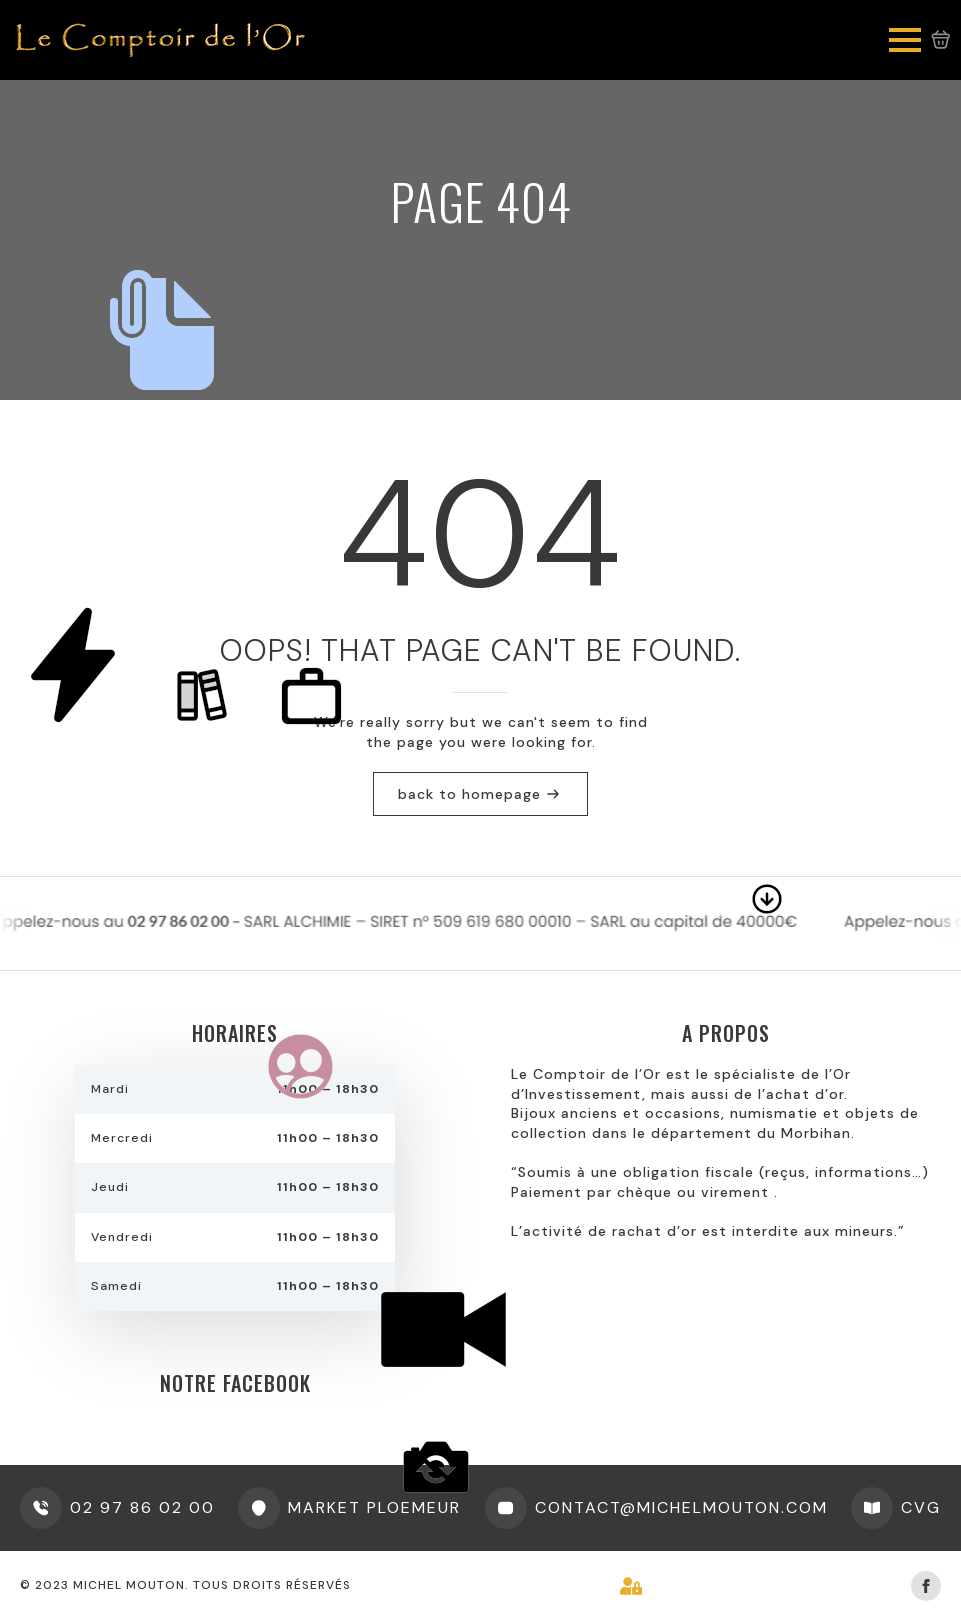 The height and width of the screenshot is (1621, 961). What do you see at coordinates (436, 1467) in the screenshot?
I see `switch between front and rear camera` at bounding box center [436, 1467].